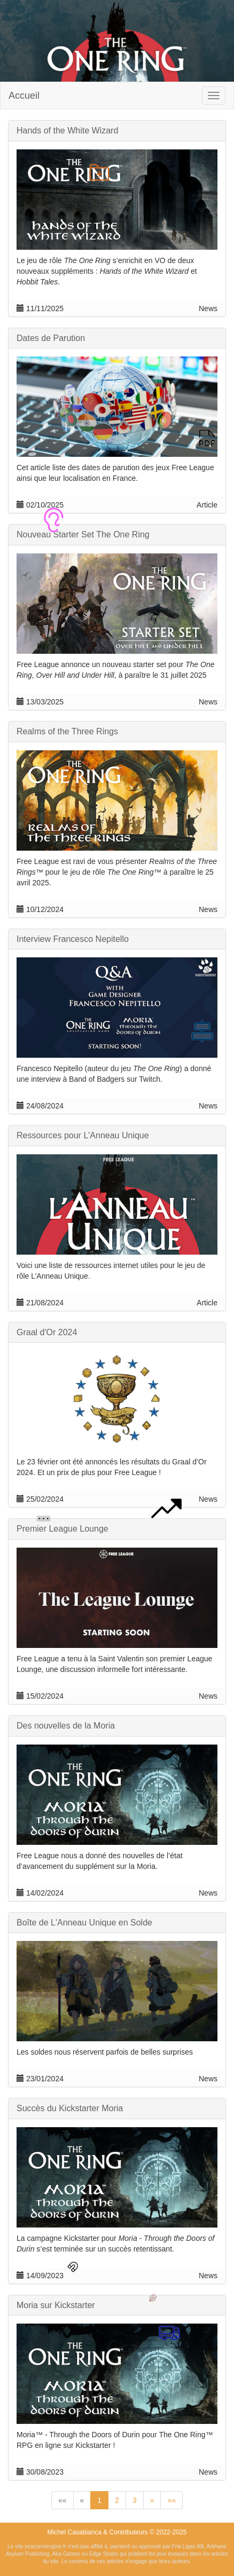 This screenshot has height=2576, width=234. Describe the element at coordinates (202, 1031) in the screenshot. I see `align objects to horizontal center` at that location.